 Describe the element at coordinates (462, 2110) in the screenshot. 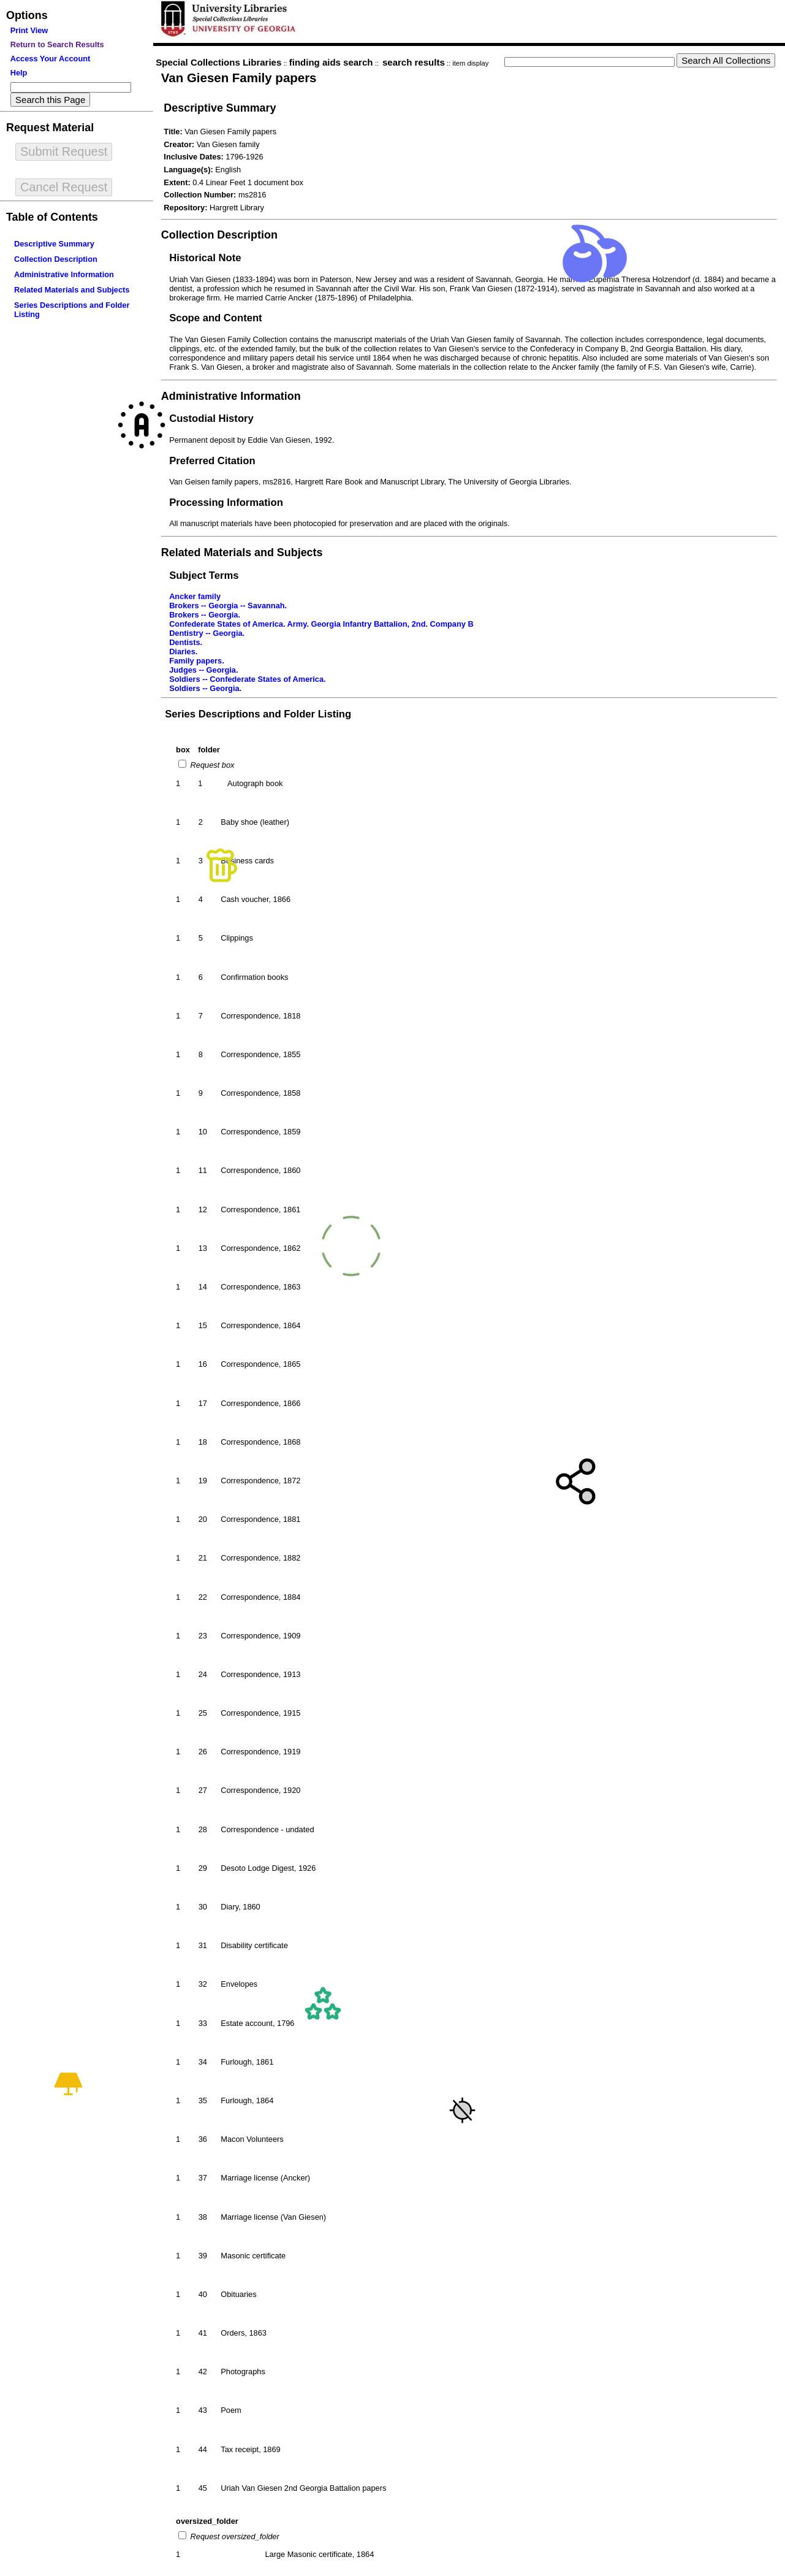

I see `location services disabled` at that location.